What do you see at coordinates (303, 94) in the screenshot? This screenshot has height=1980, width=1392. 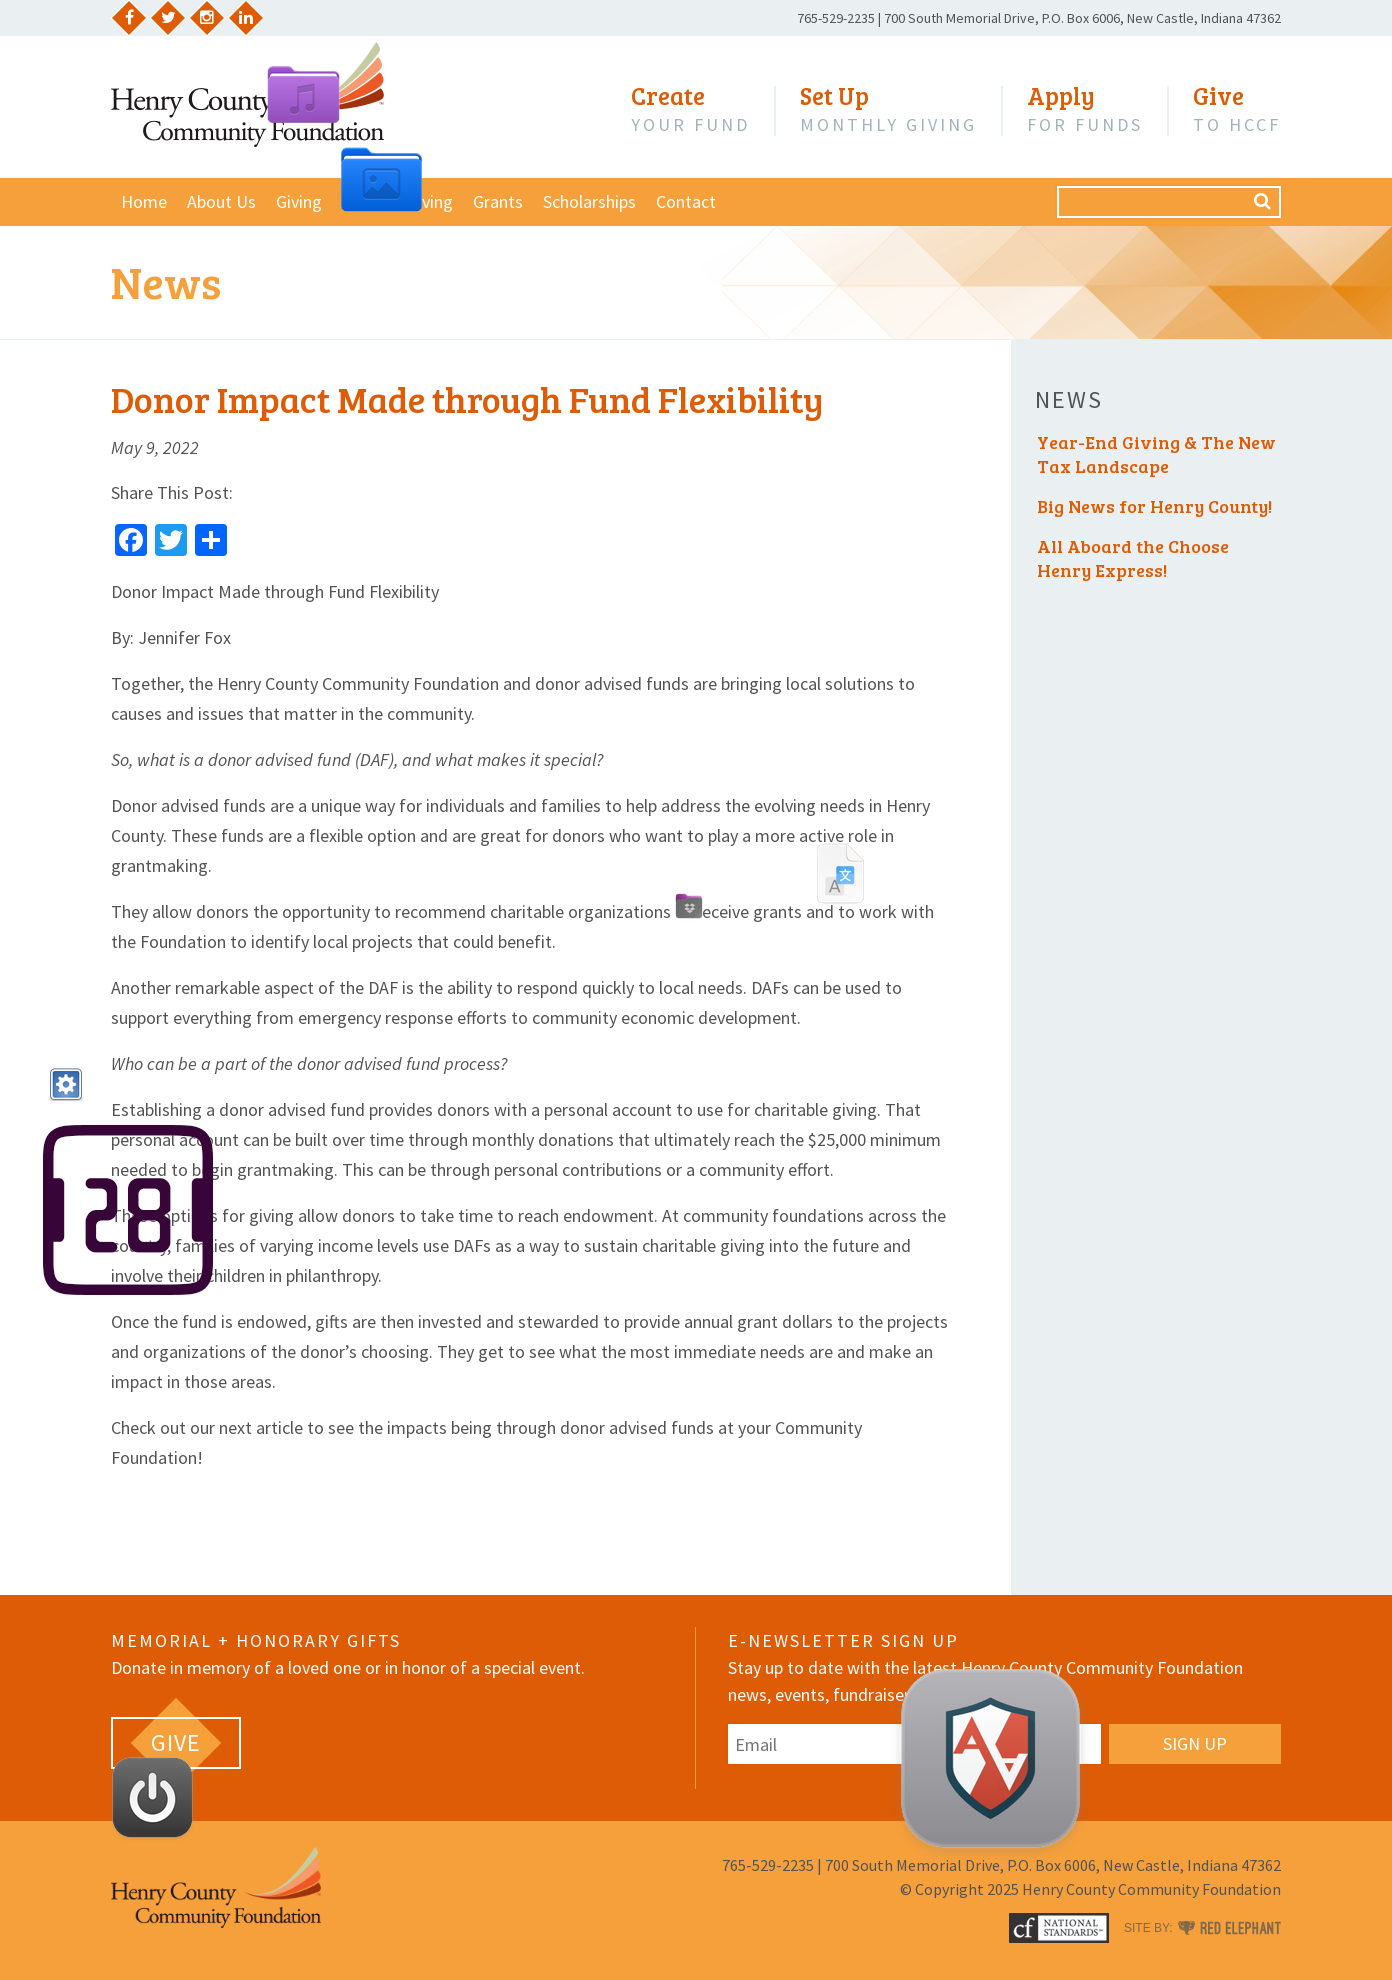 I see `open your music folder` at bounding box center [303, 94].